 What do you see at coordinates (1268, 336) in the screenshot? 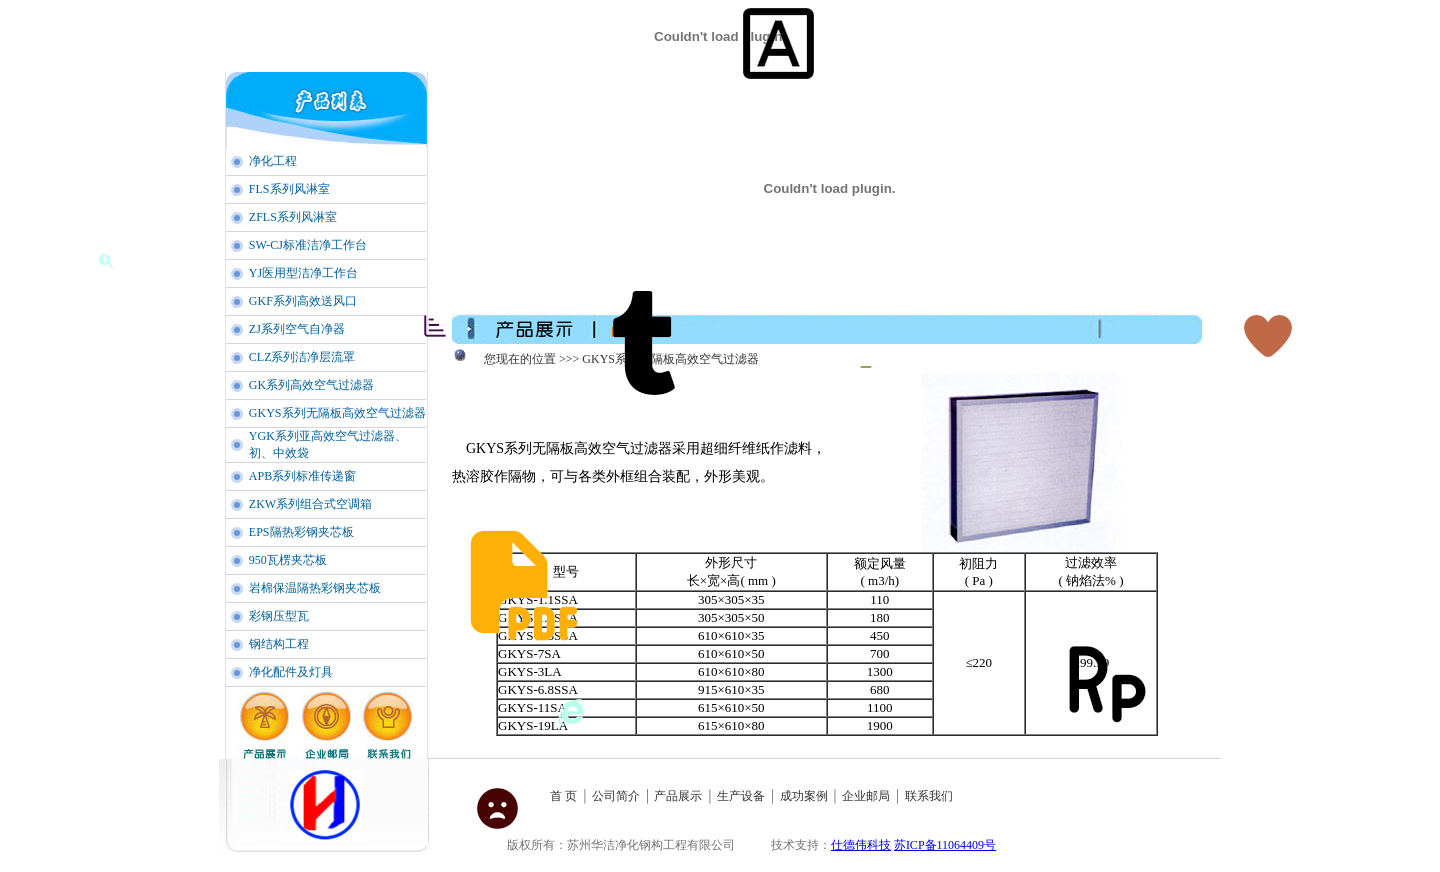
I see `add to favorites` at bounding box center [1268, 336].